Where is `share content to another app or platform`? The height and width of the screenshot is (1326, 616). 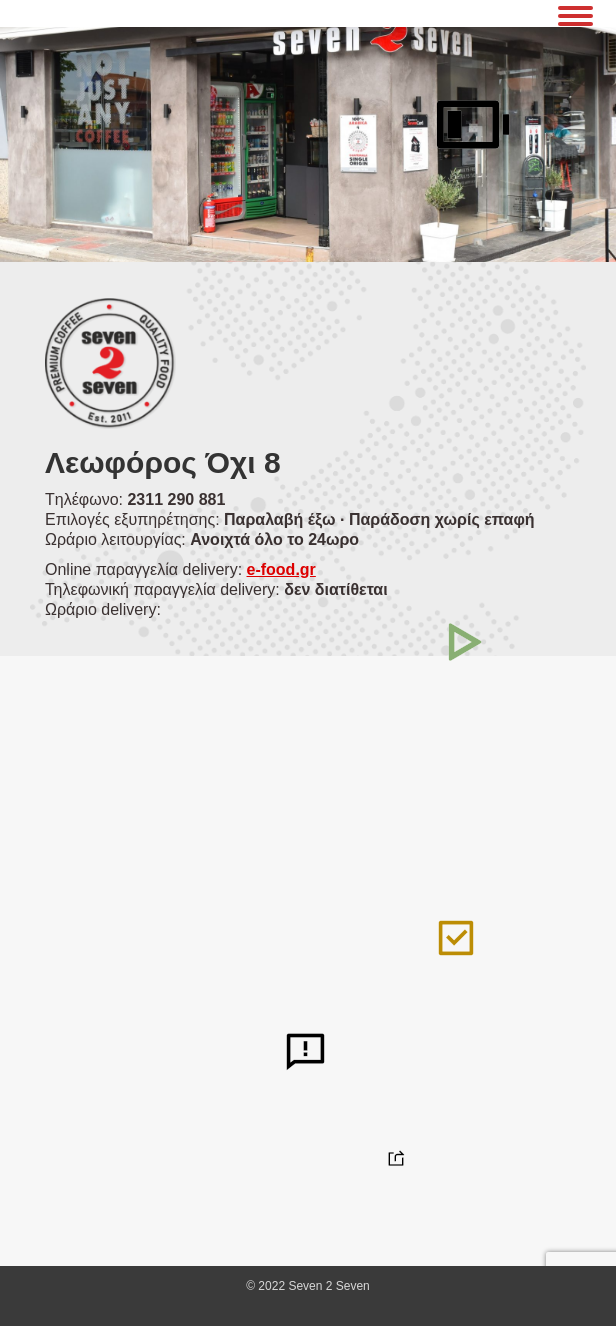 share content to another app or platform is located at coordinates (396, 1159).